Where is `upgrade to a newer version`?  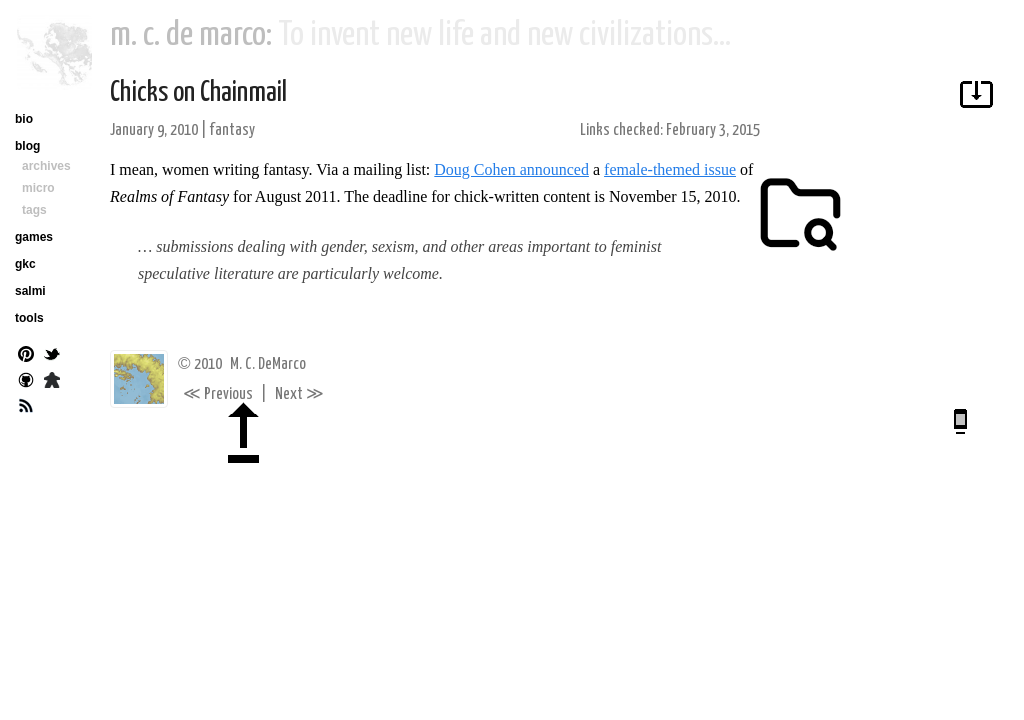
upgrade to a newer version is located at coordinates (243, 432).